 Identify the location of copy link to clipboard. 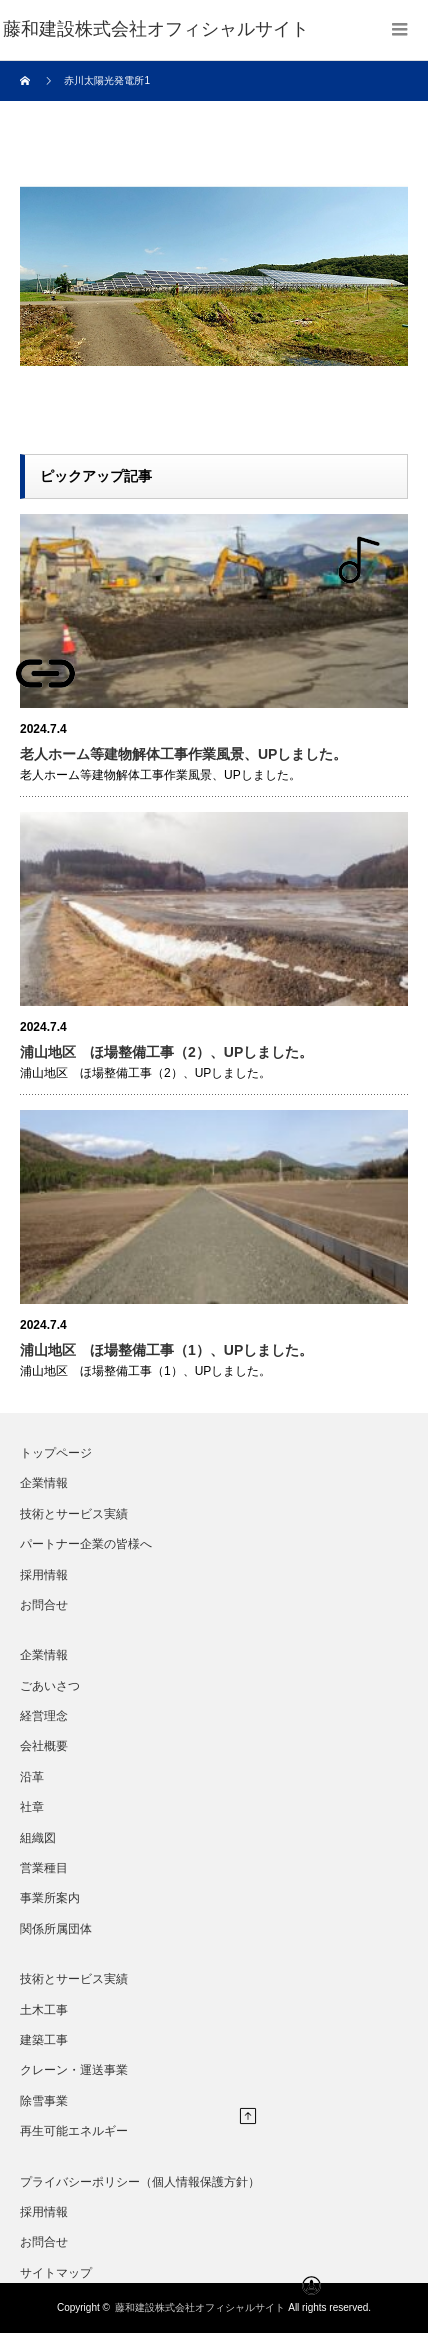
(45, 673).